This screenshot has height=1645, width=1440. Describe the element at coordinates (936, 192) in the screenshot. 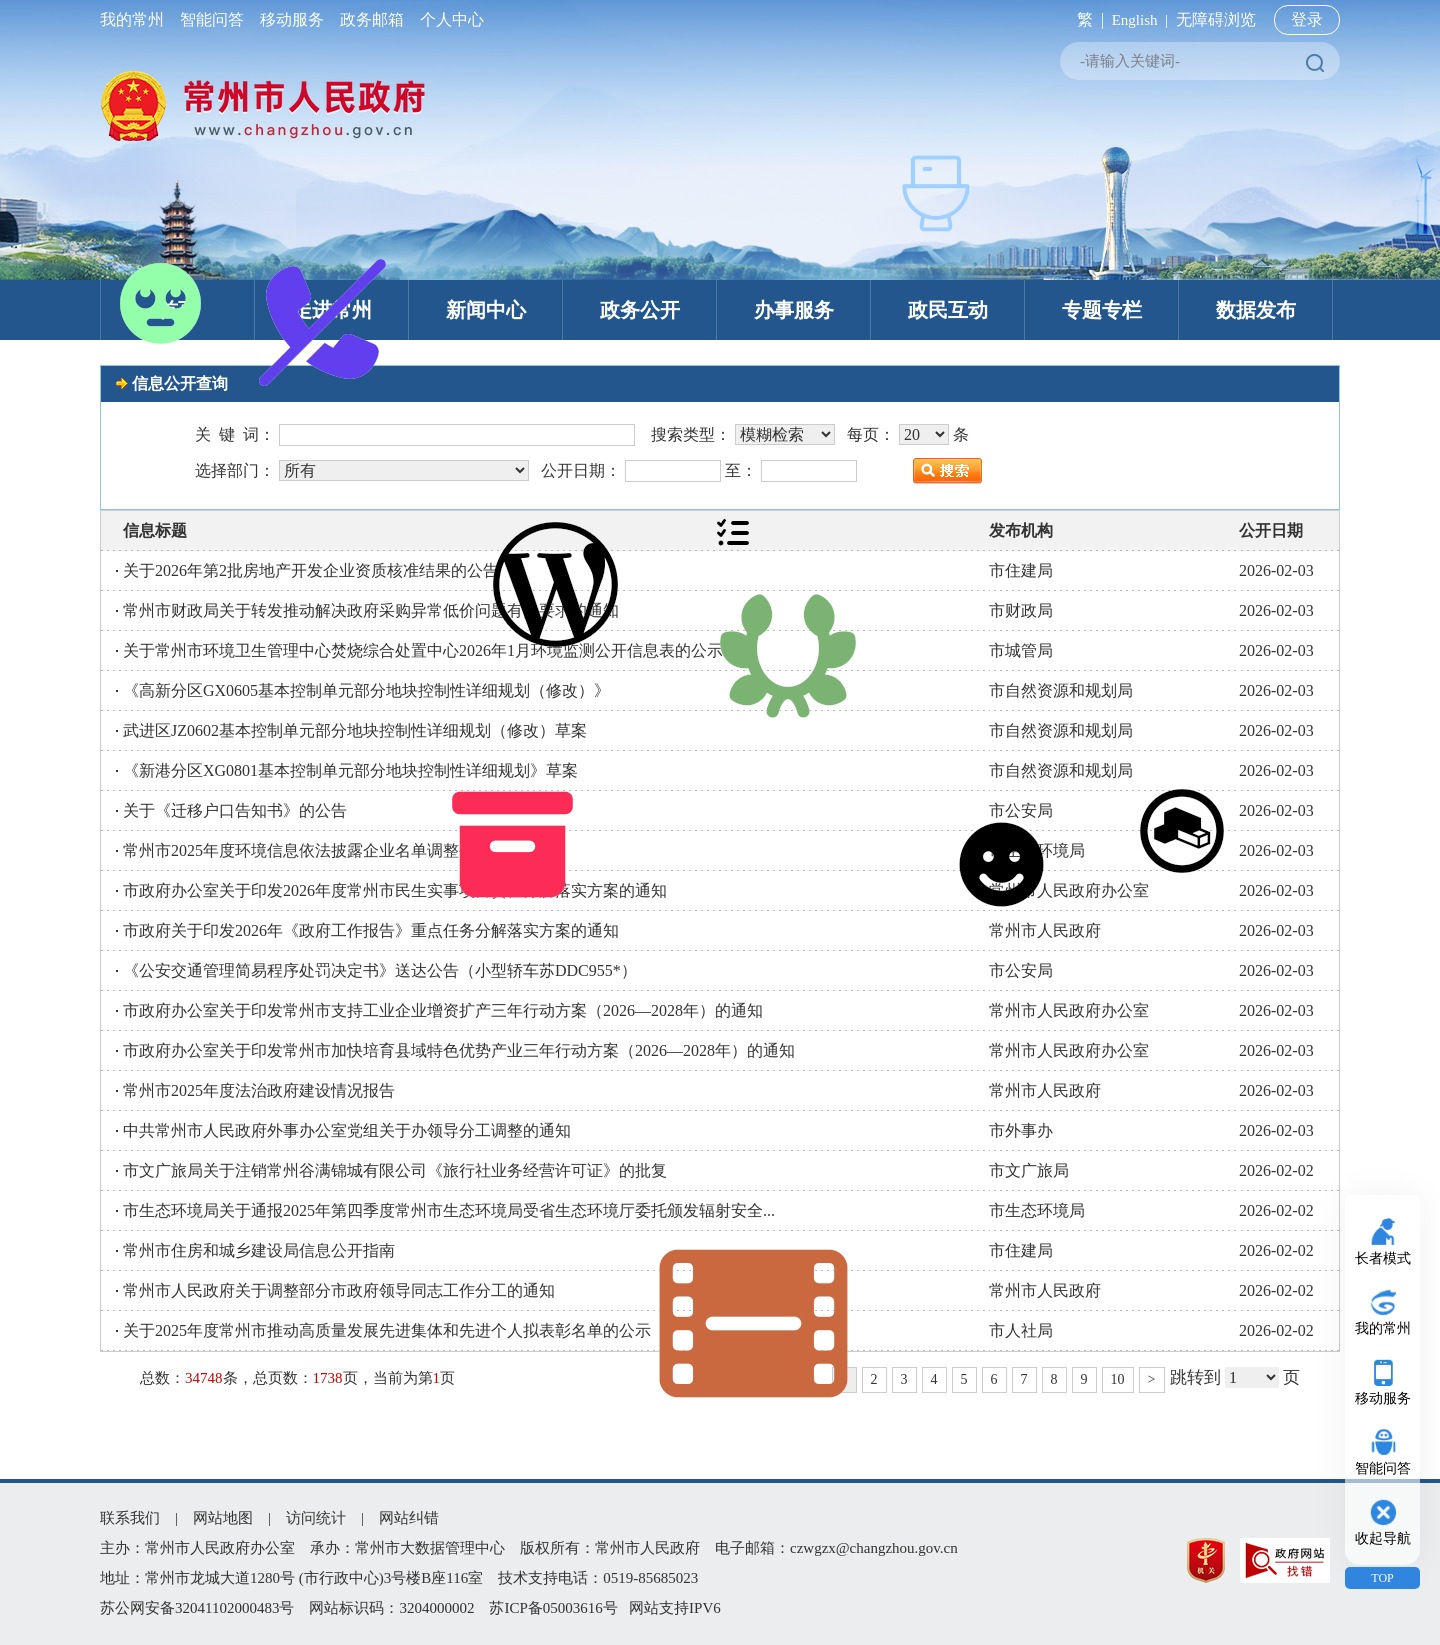

I see `indicates restroom or bathroom location` at that location.